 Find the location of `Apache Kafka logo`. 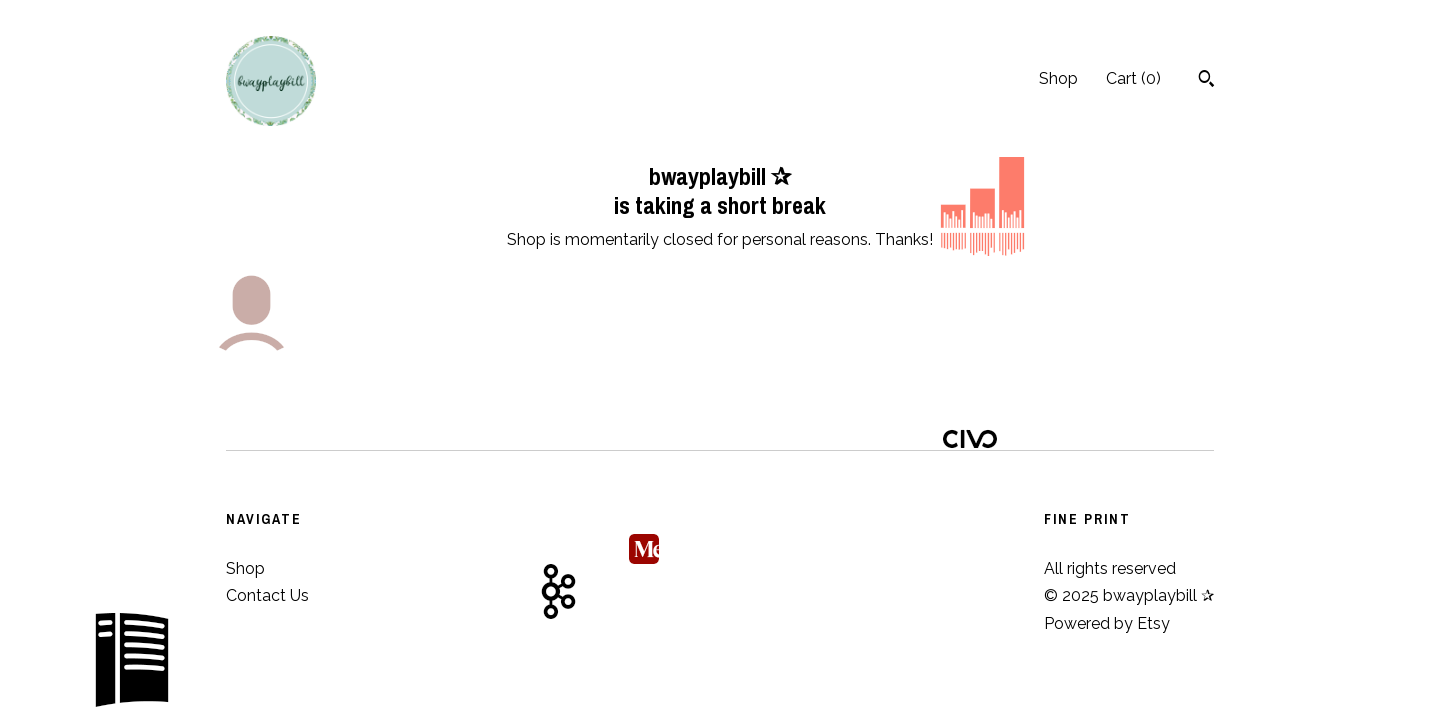

Apache Kafka logo is located at coordinates (558, 591).